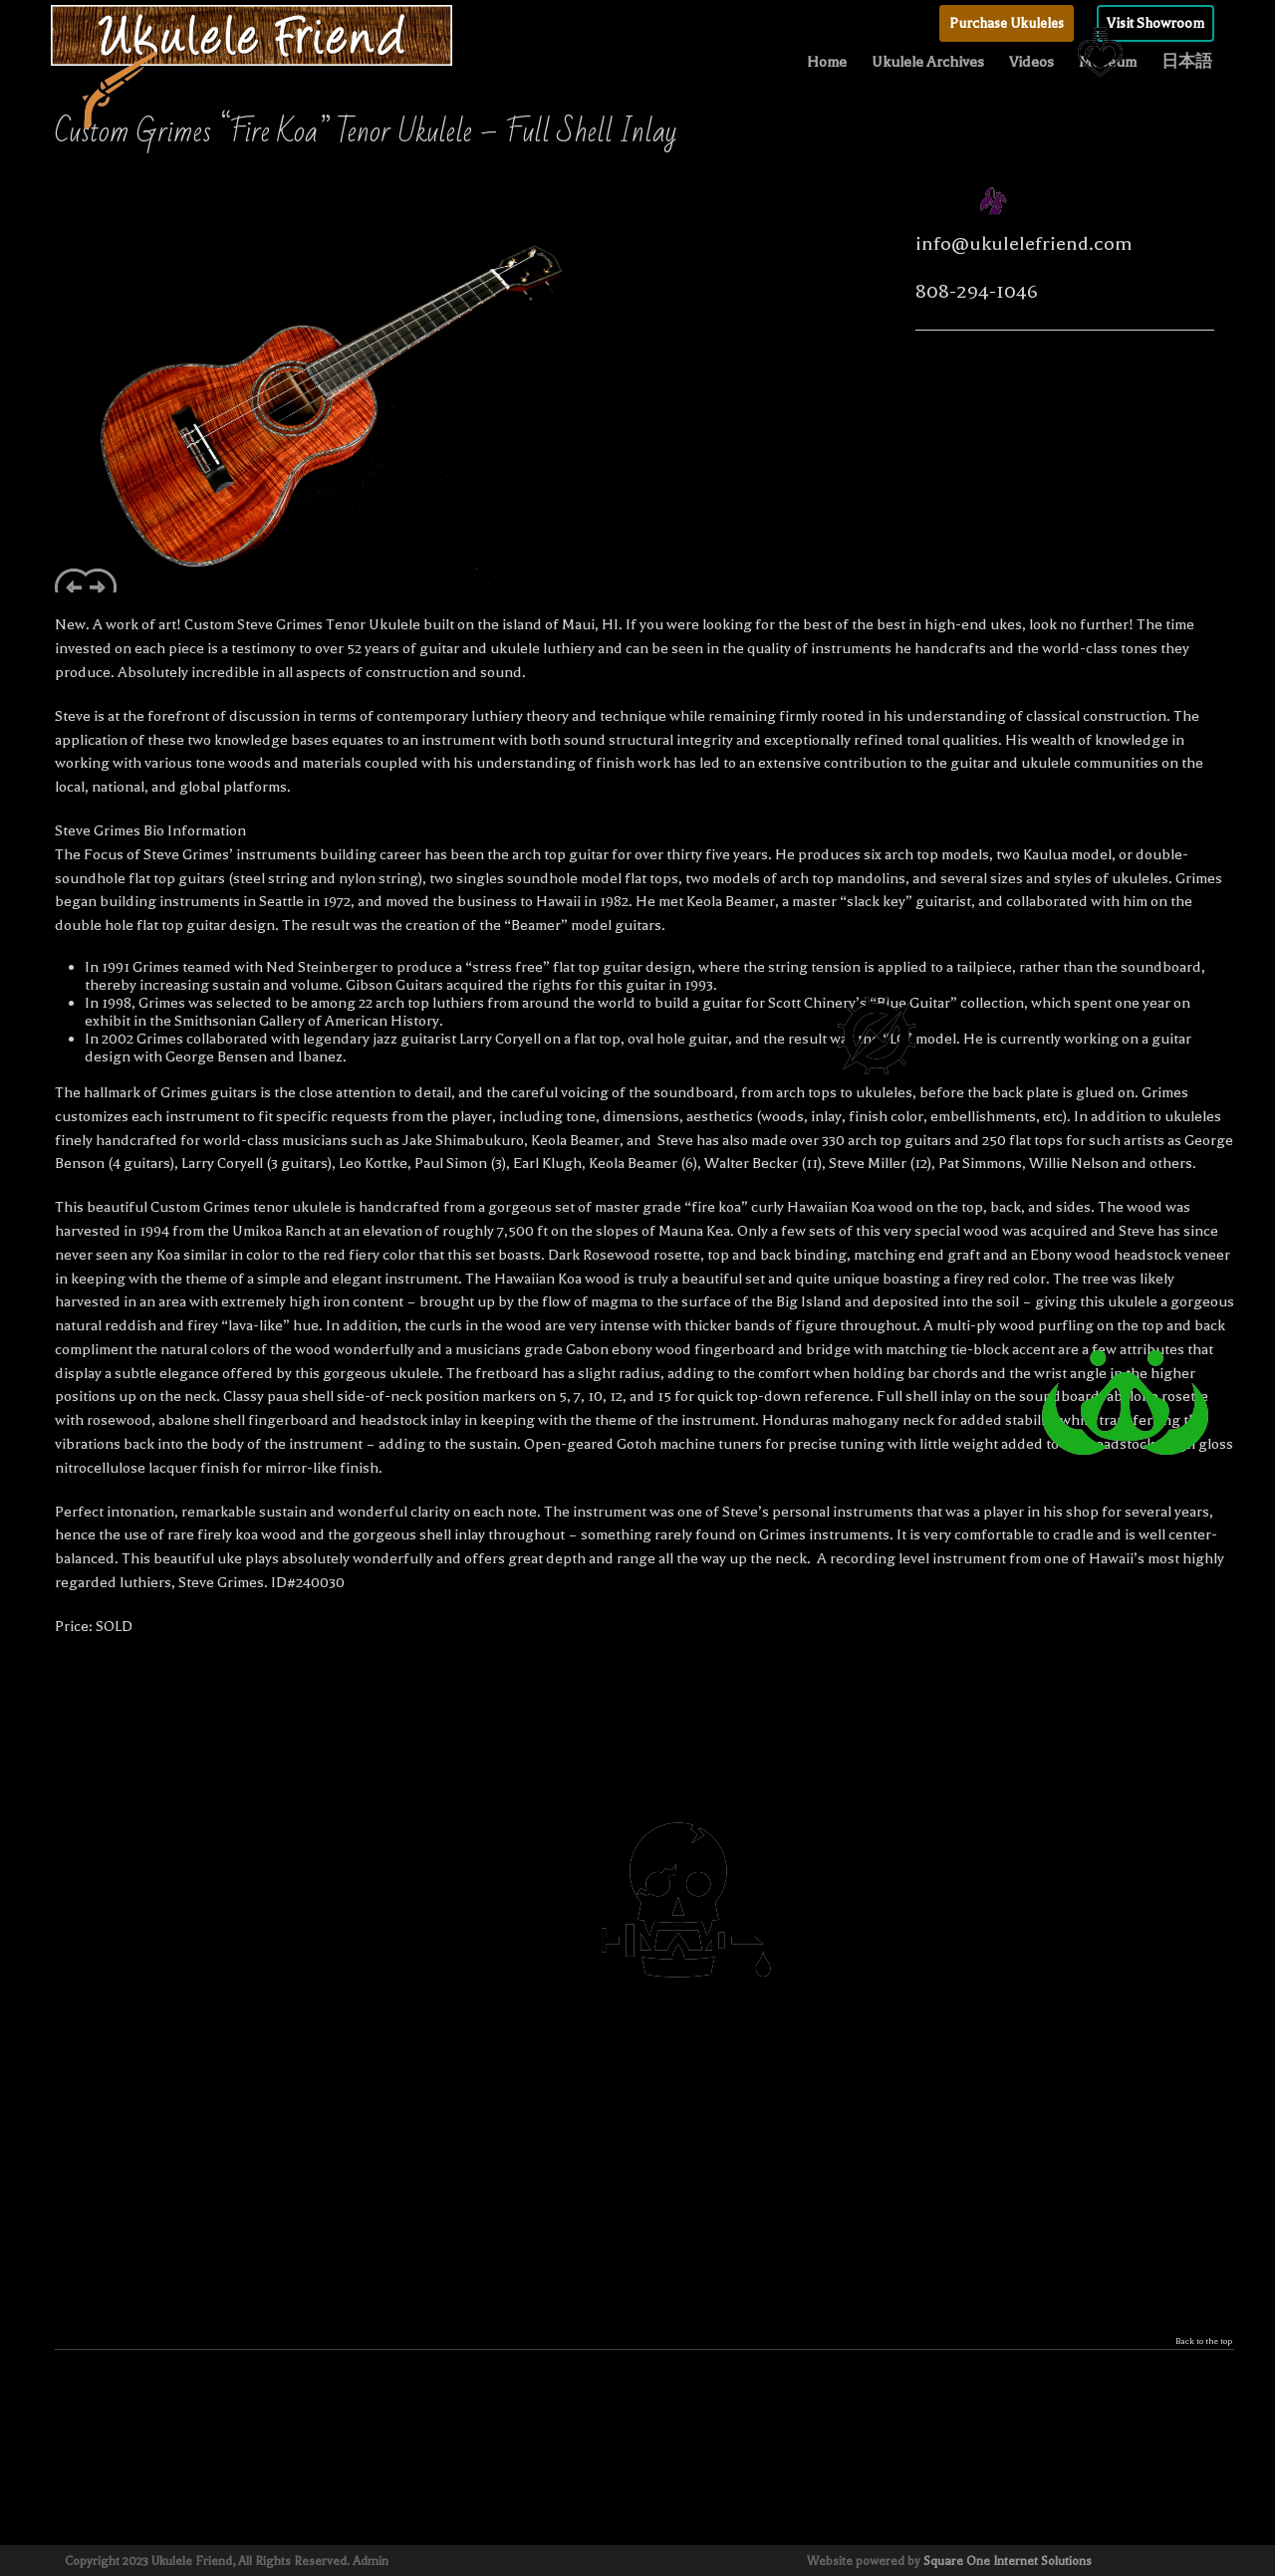 Image resolution: width=1275 pixels, height=2576 pixels. Describe the element at coordinates (993, 200) in the screenshot. I see `select a ranger or mounted character class` at that location.